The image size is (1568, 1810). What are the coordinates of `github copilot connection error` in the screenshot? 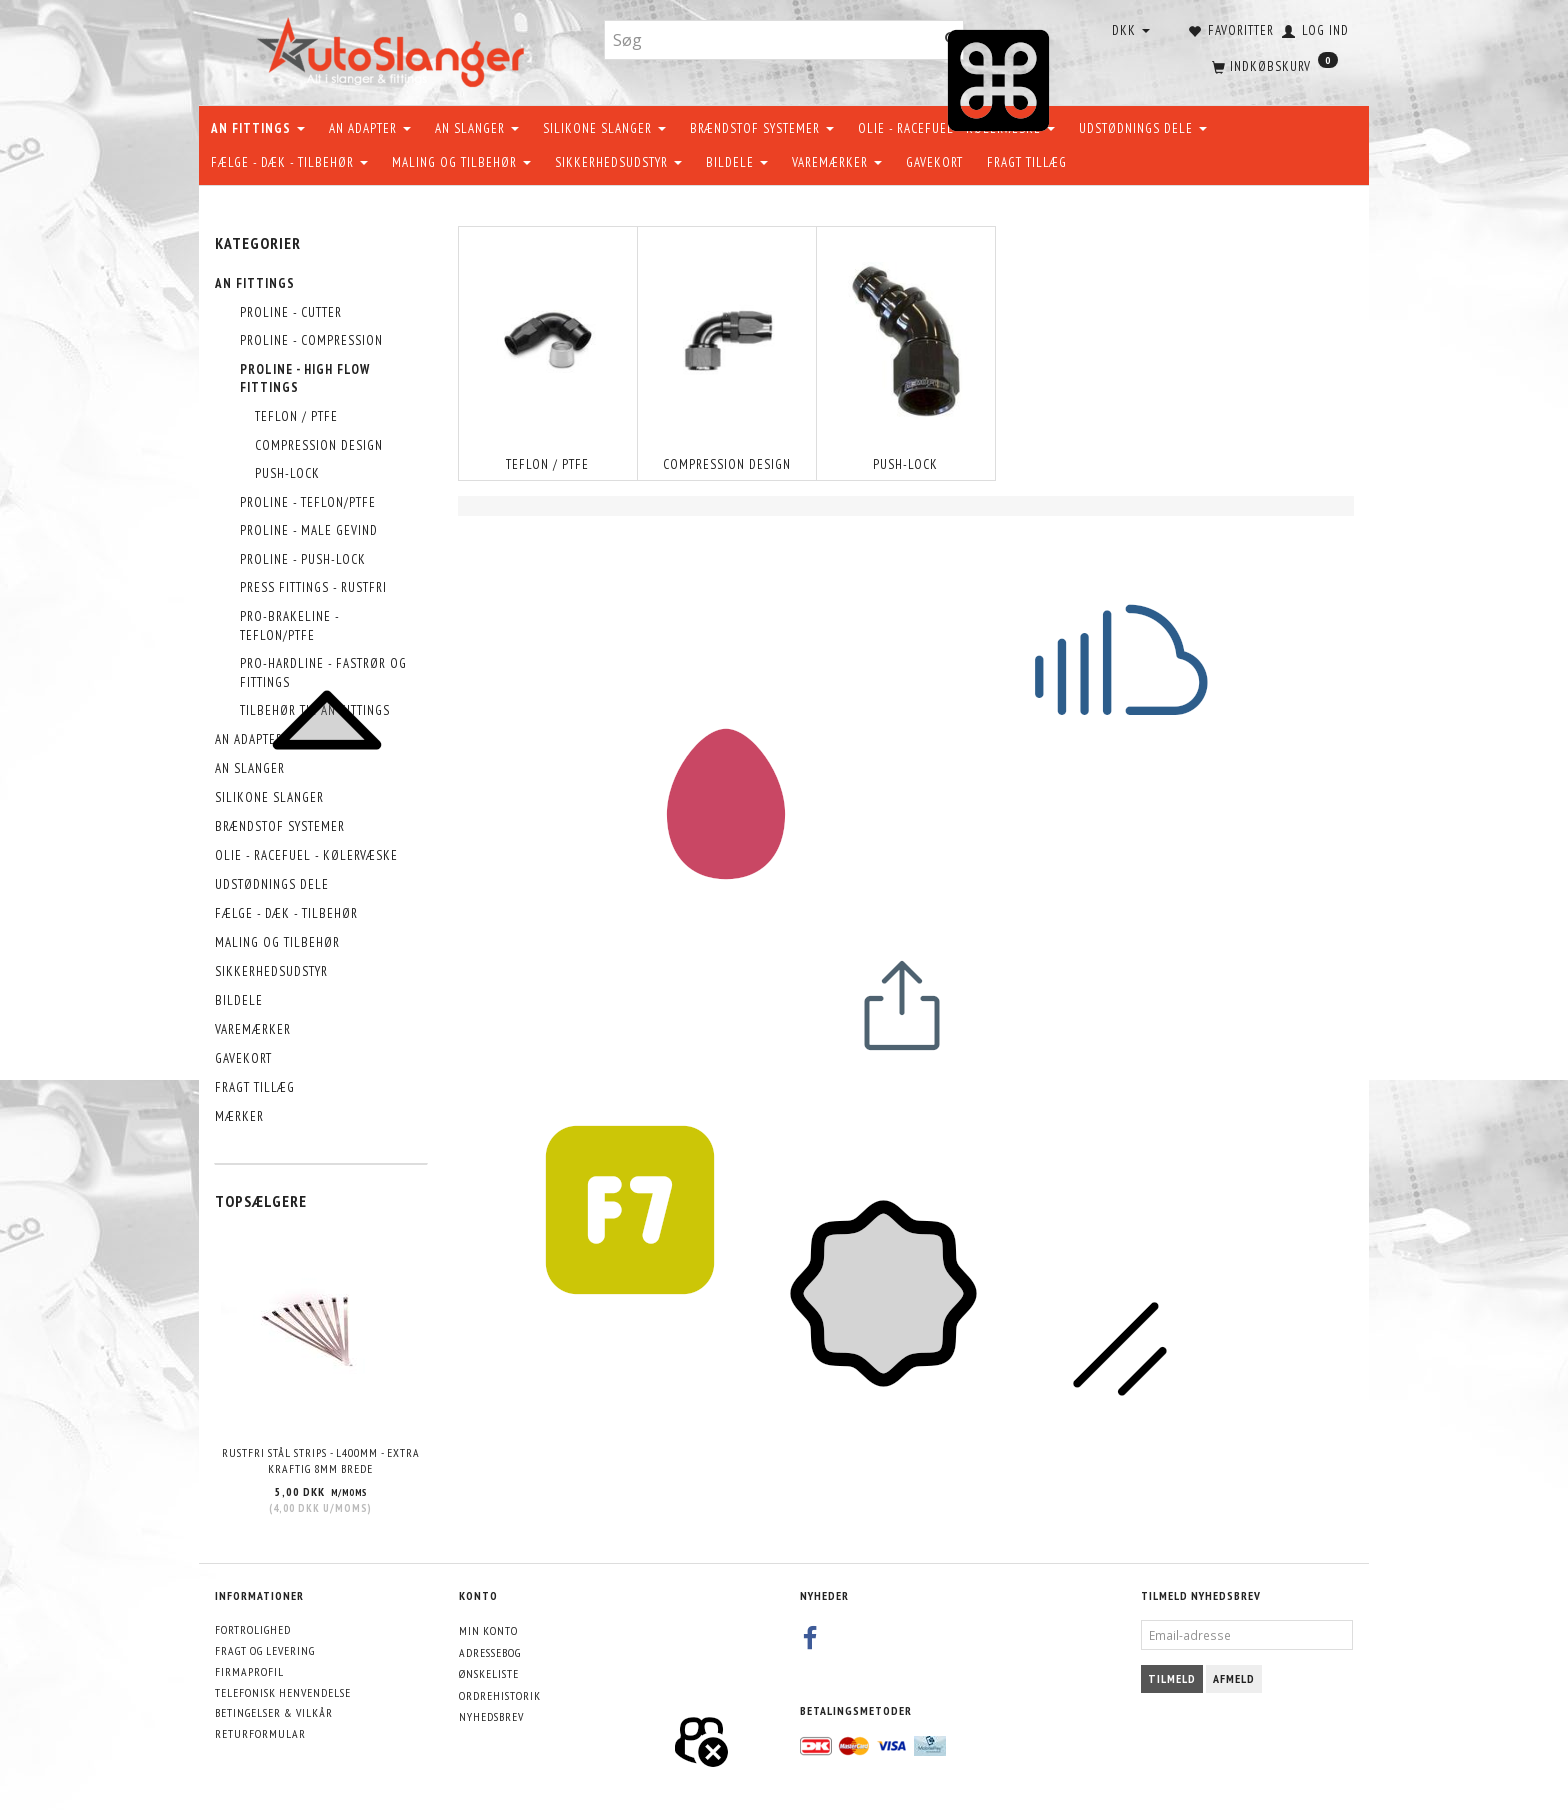 It's located at (701, 1740).